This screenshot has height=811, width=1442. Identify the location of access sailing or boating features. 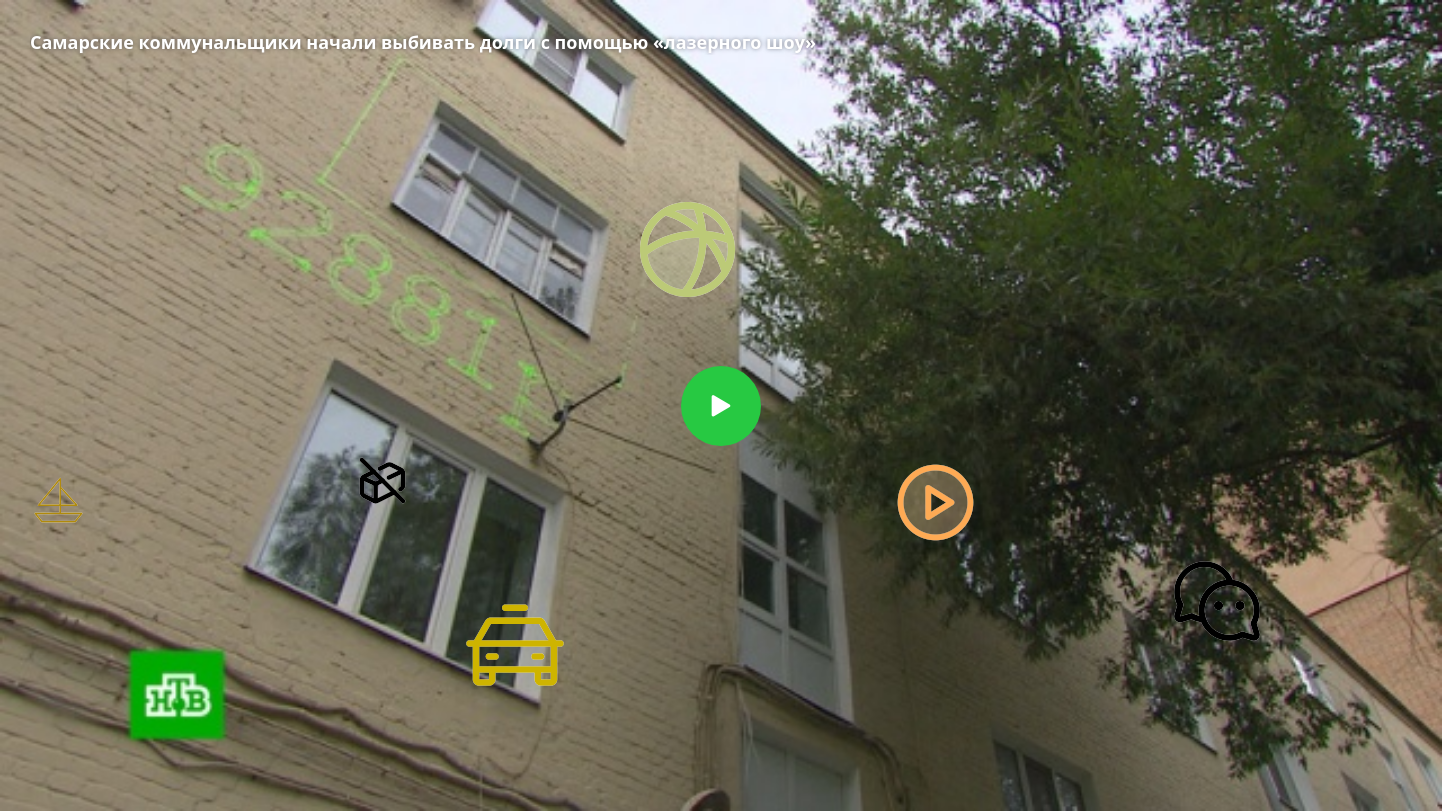
(58, 503).